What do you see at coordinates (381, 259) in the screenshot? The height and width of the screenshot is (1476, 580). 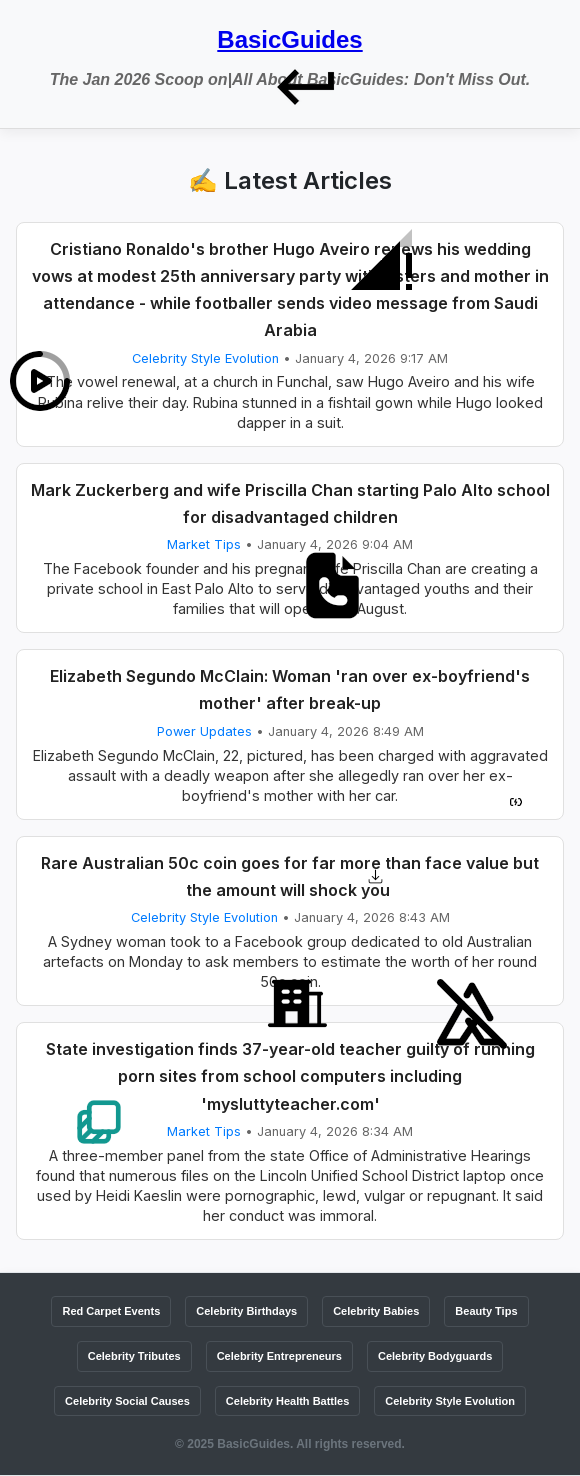 I see `indicates cellular signal with no internet connection` at bounding box center [381, 259].